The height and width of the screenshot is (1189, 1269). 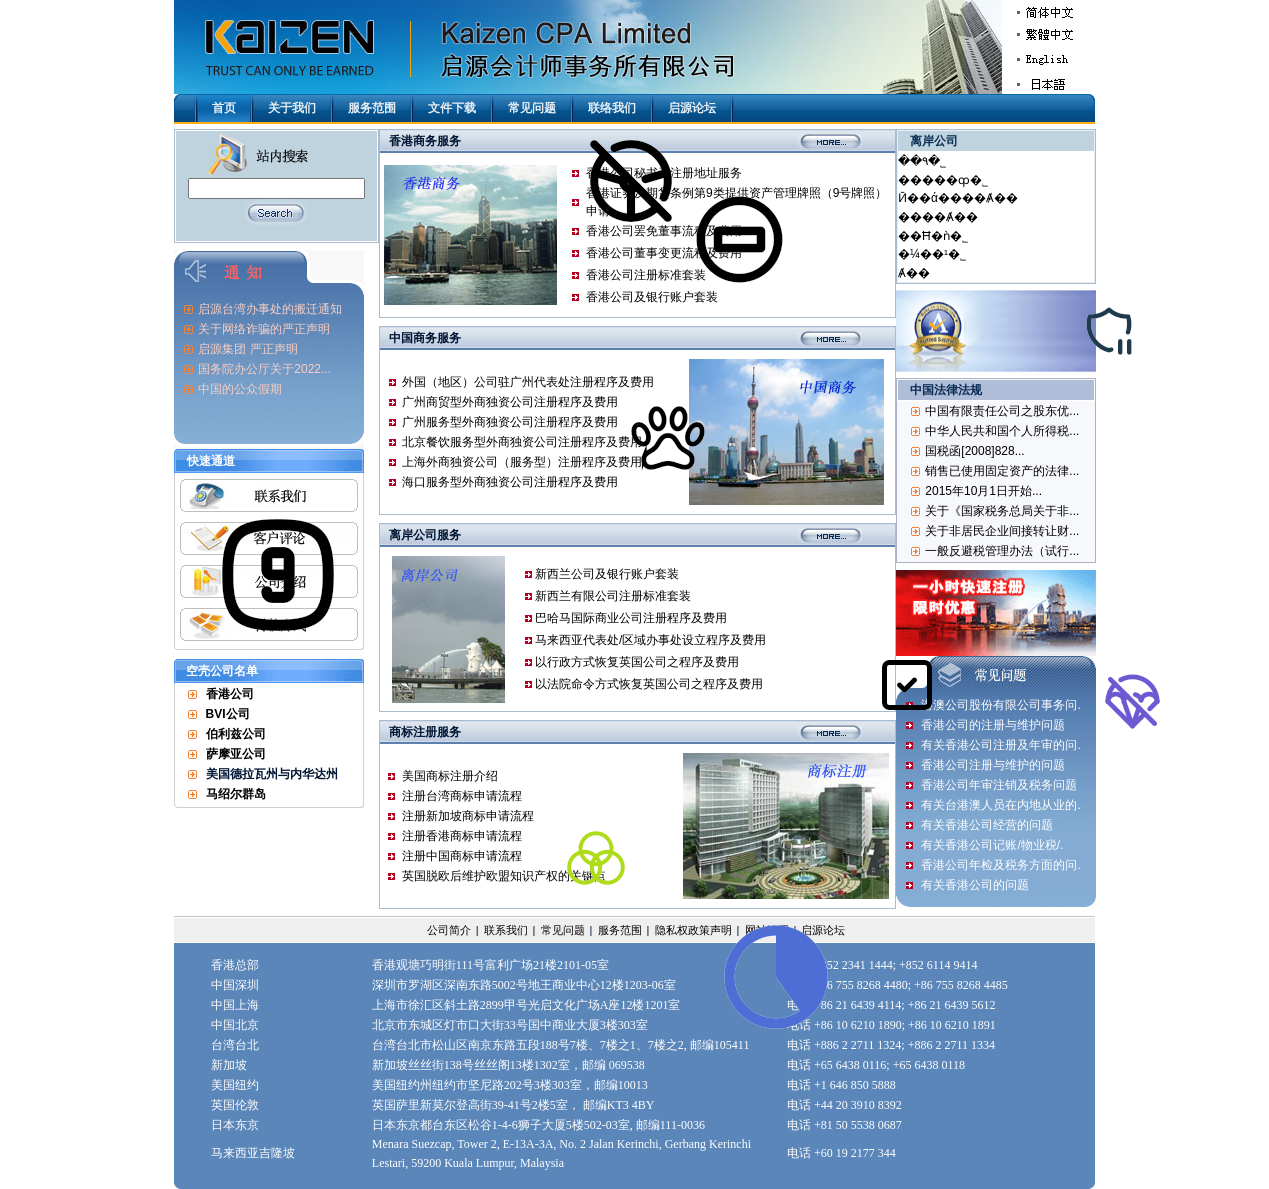 What do you see at coordinates (776, 977) in the screenshot?
I see `indicates 40% progress or completion` at bounding box center [776, 977].